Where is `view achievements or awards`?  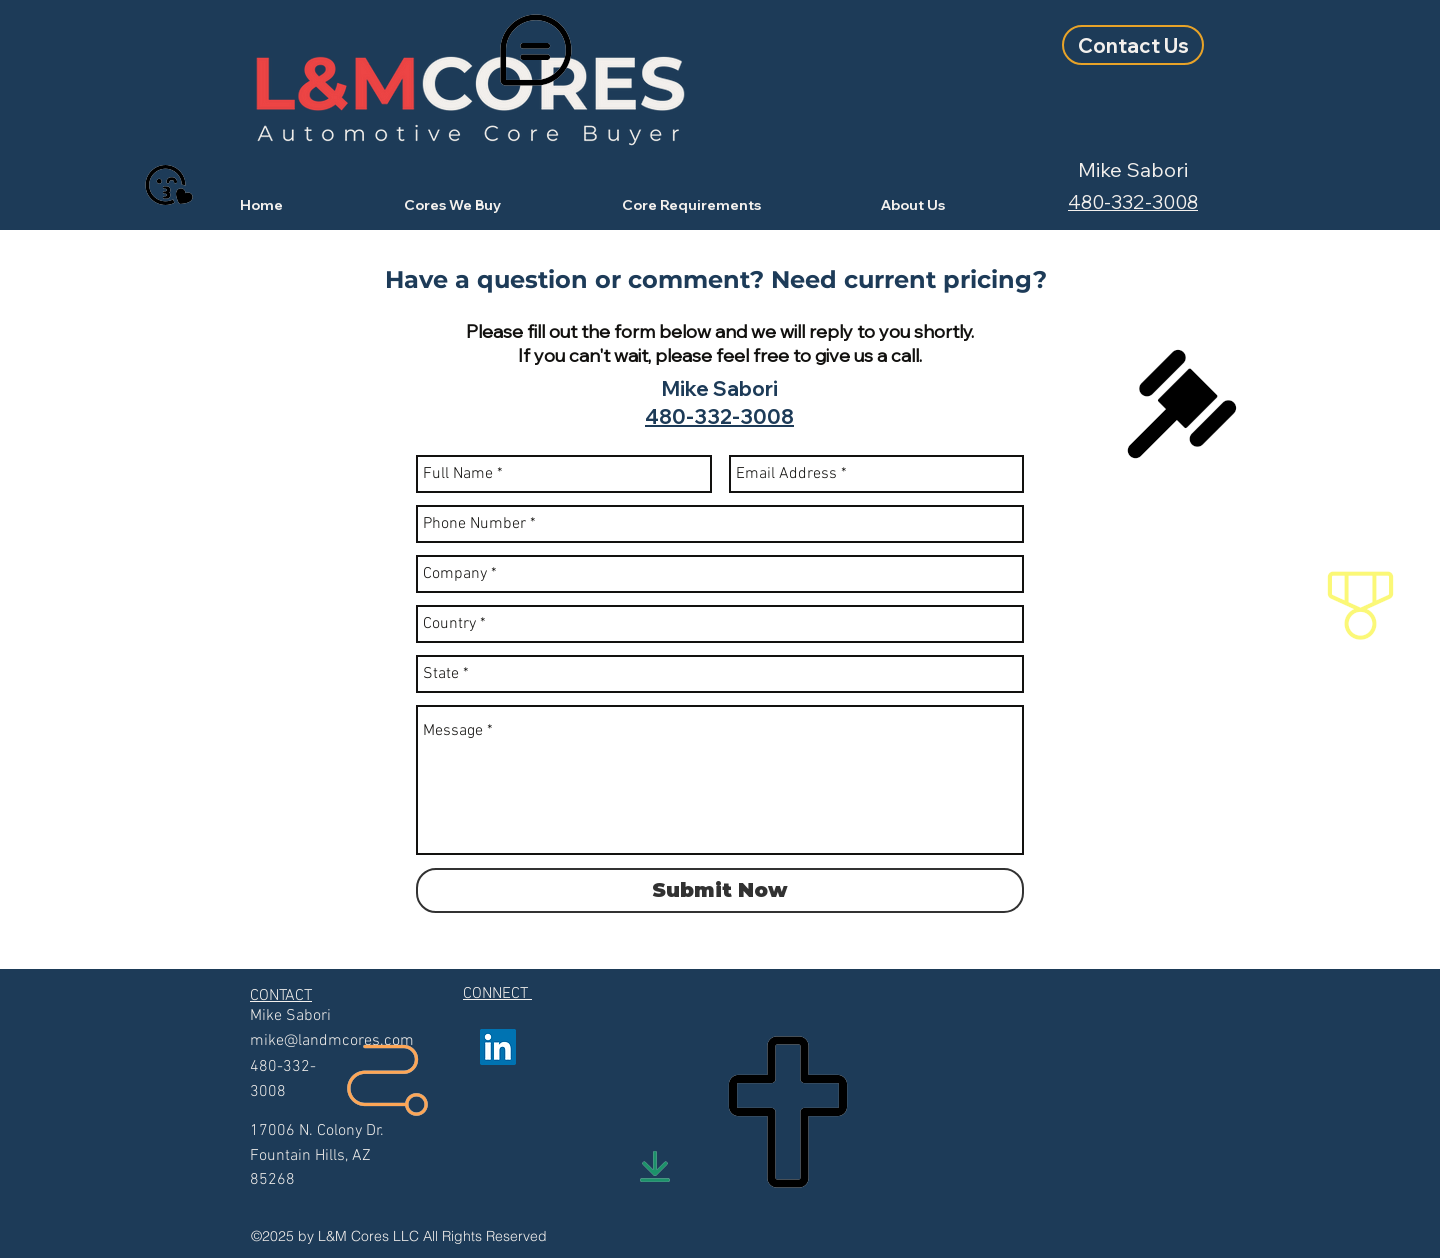 view achievements or awards is located at coordinates (1360, 601).